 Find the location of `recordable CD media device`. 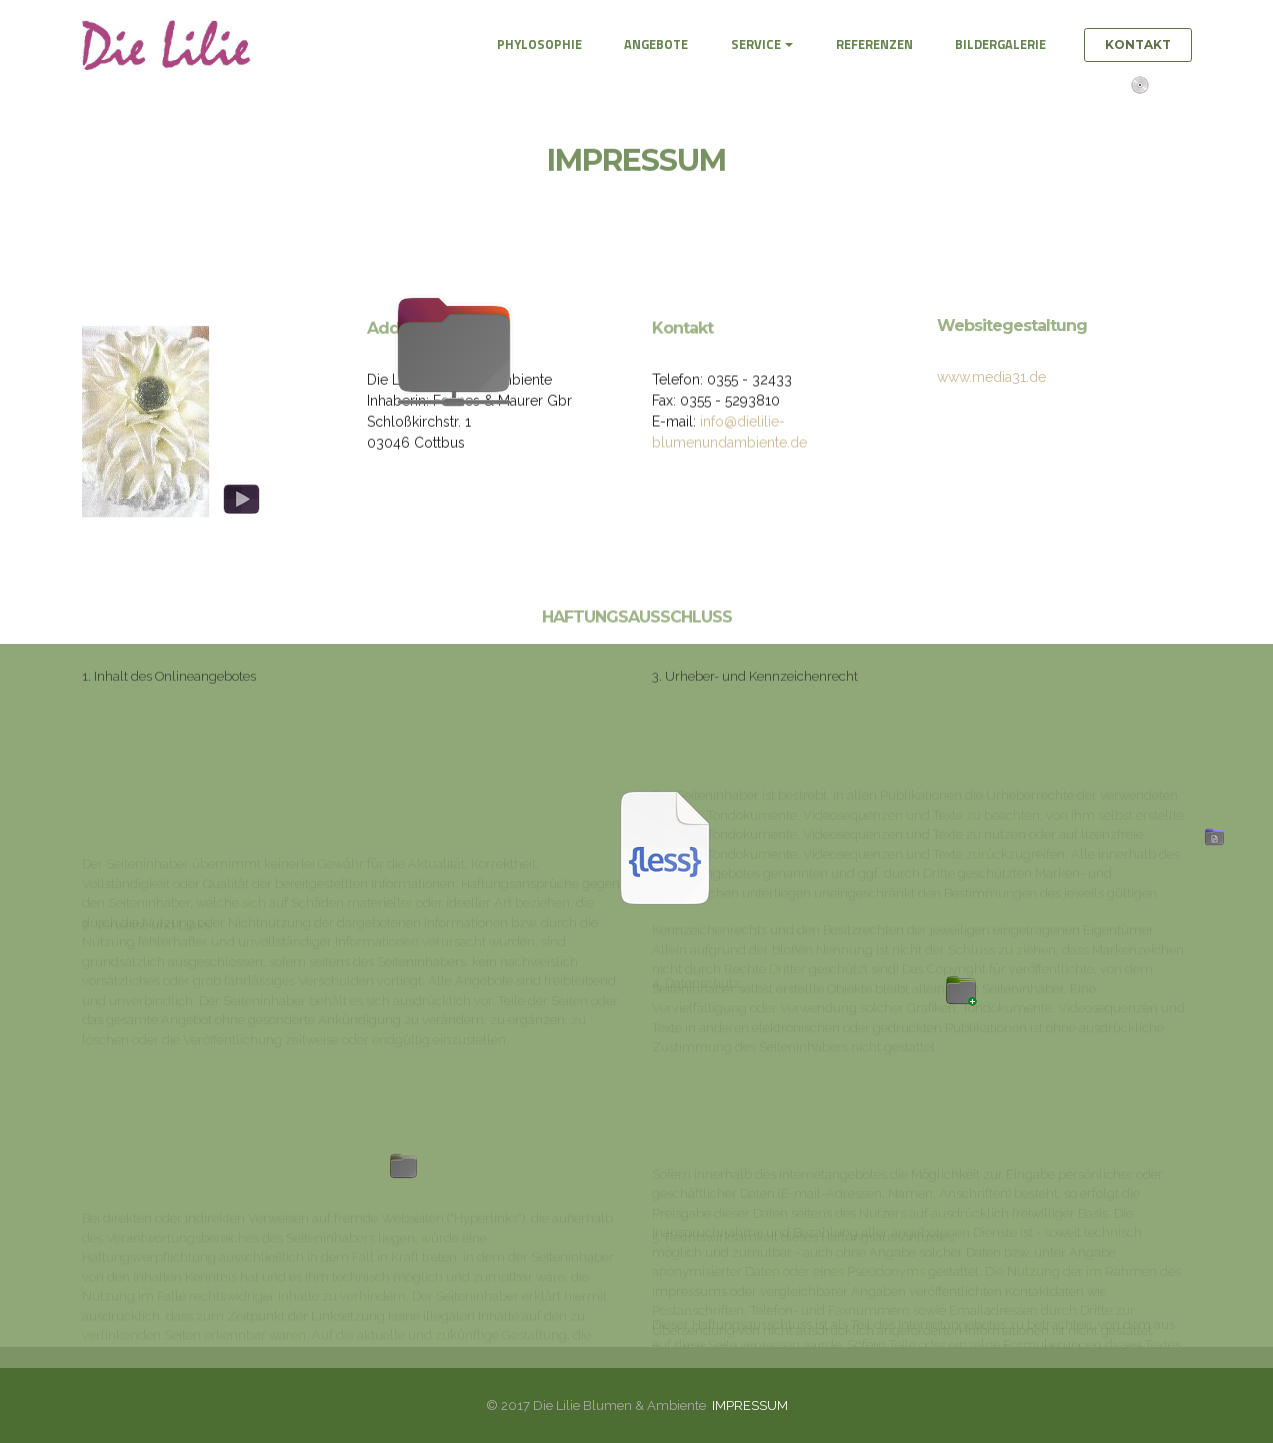

recordable CD media device is located at coordinates (1140, 85).